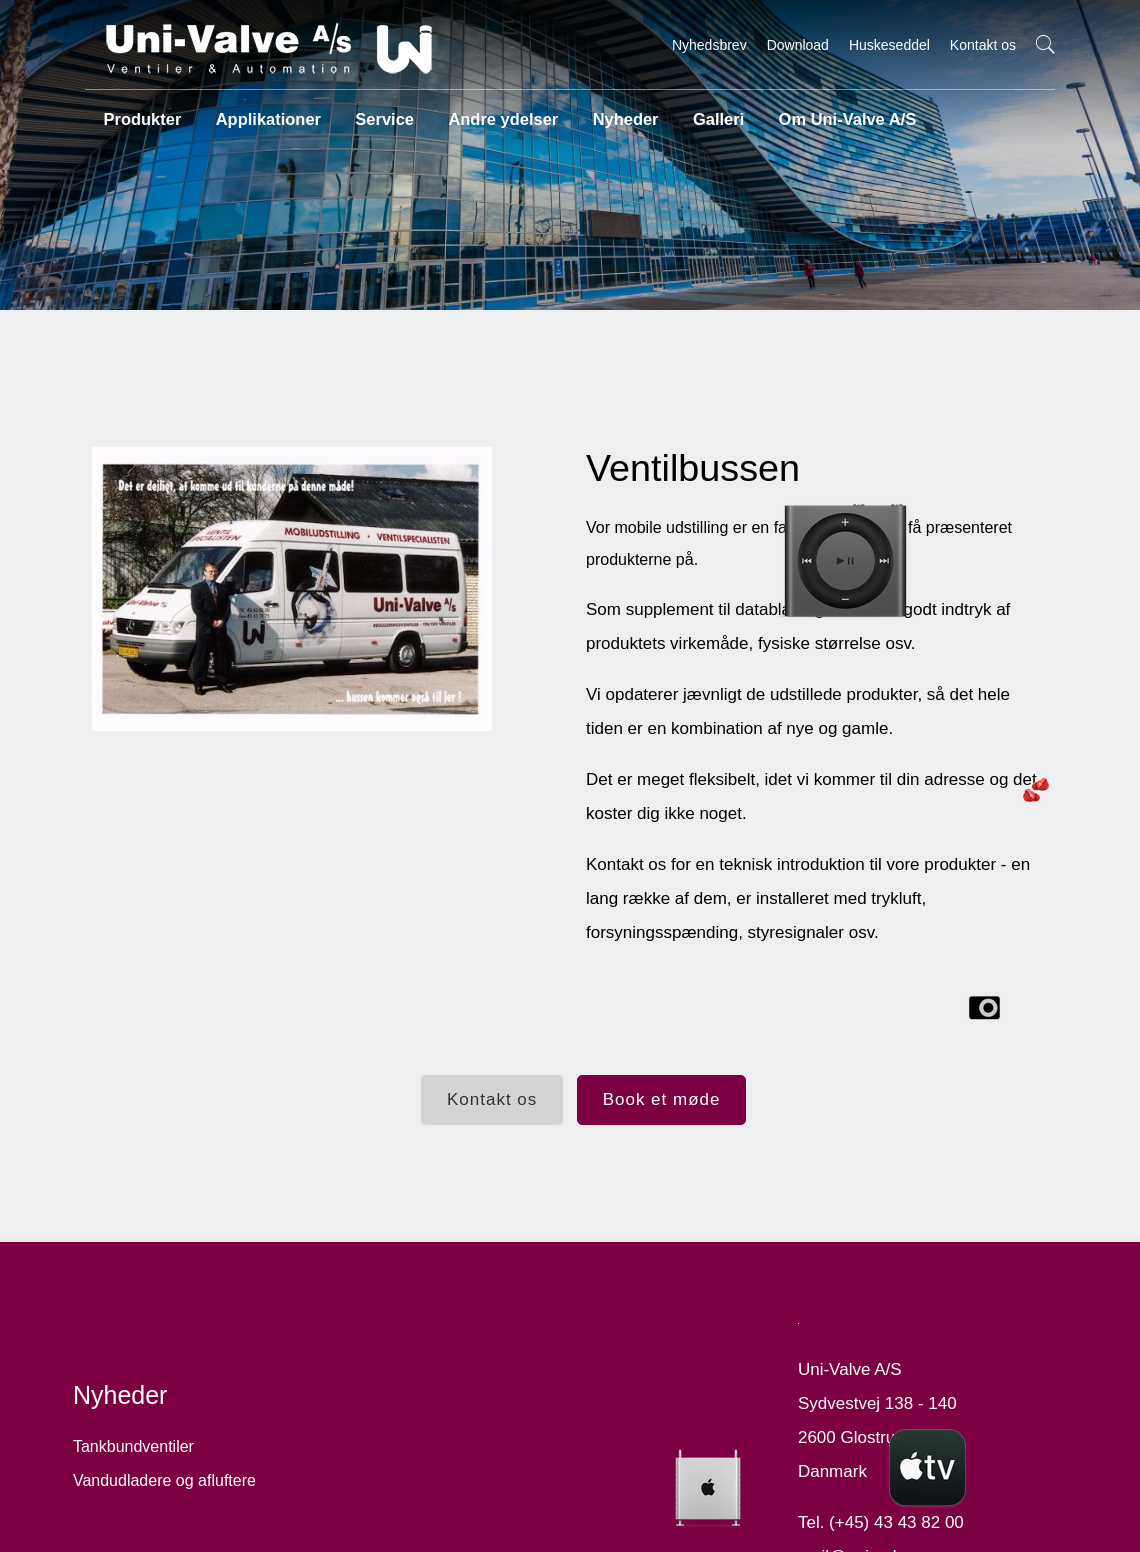 The width and height of the screenshot is (1140, 1552). I want to click on ipod shuffle device in sidebar, so click(984, 1006).